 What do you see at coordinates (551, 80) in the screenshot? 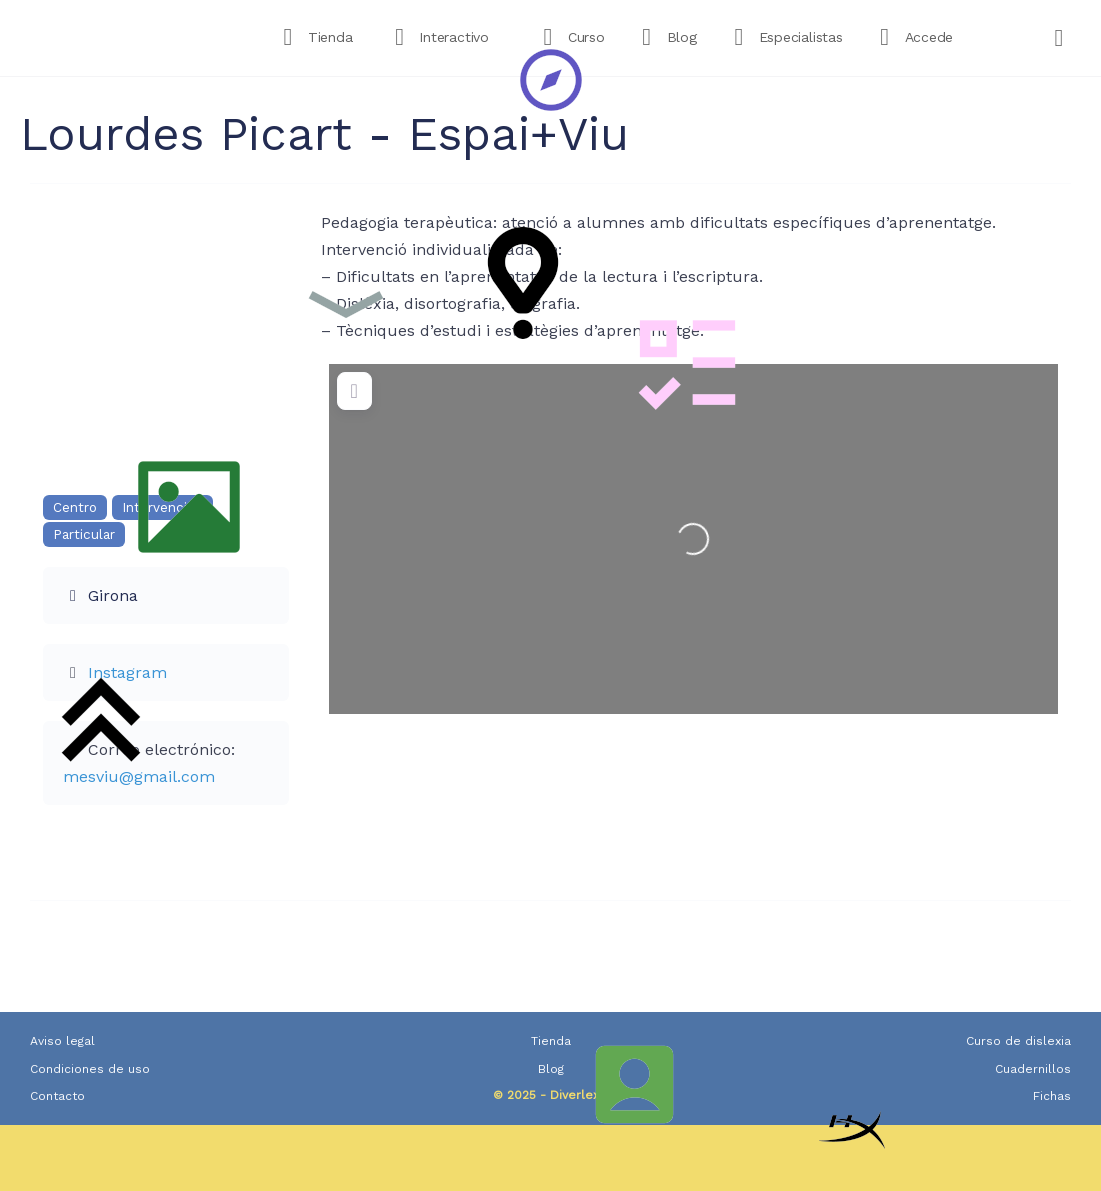
I see `access navigation or direction features` at bounding box center [551, 80].